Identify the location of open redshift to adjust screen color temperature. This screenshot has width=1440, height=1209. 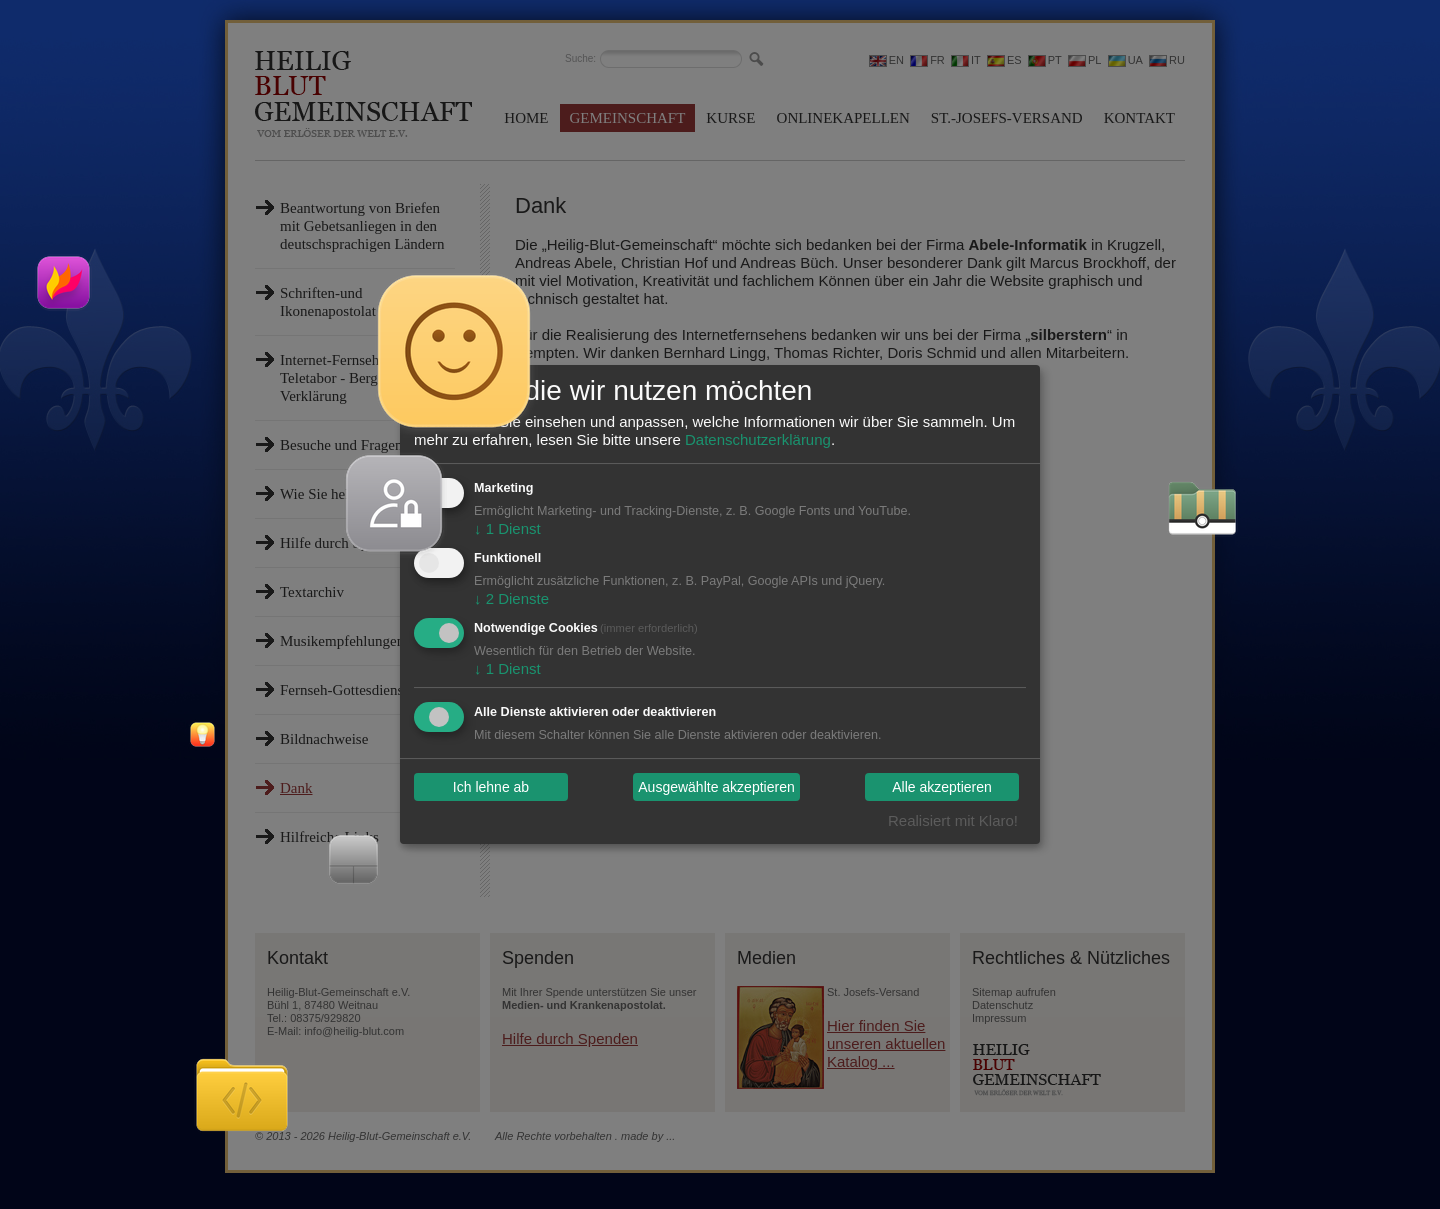
(202, 734).